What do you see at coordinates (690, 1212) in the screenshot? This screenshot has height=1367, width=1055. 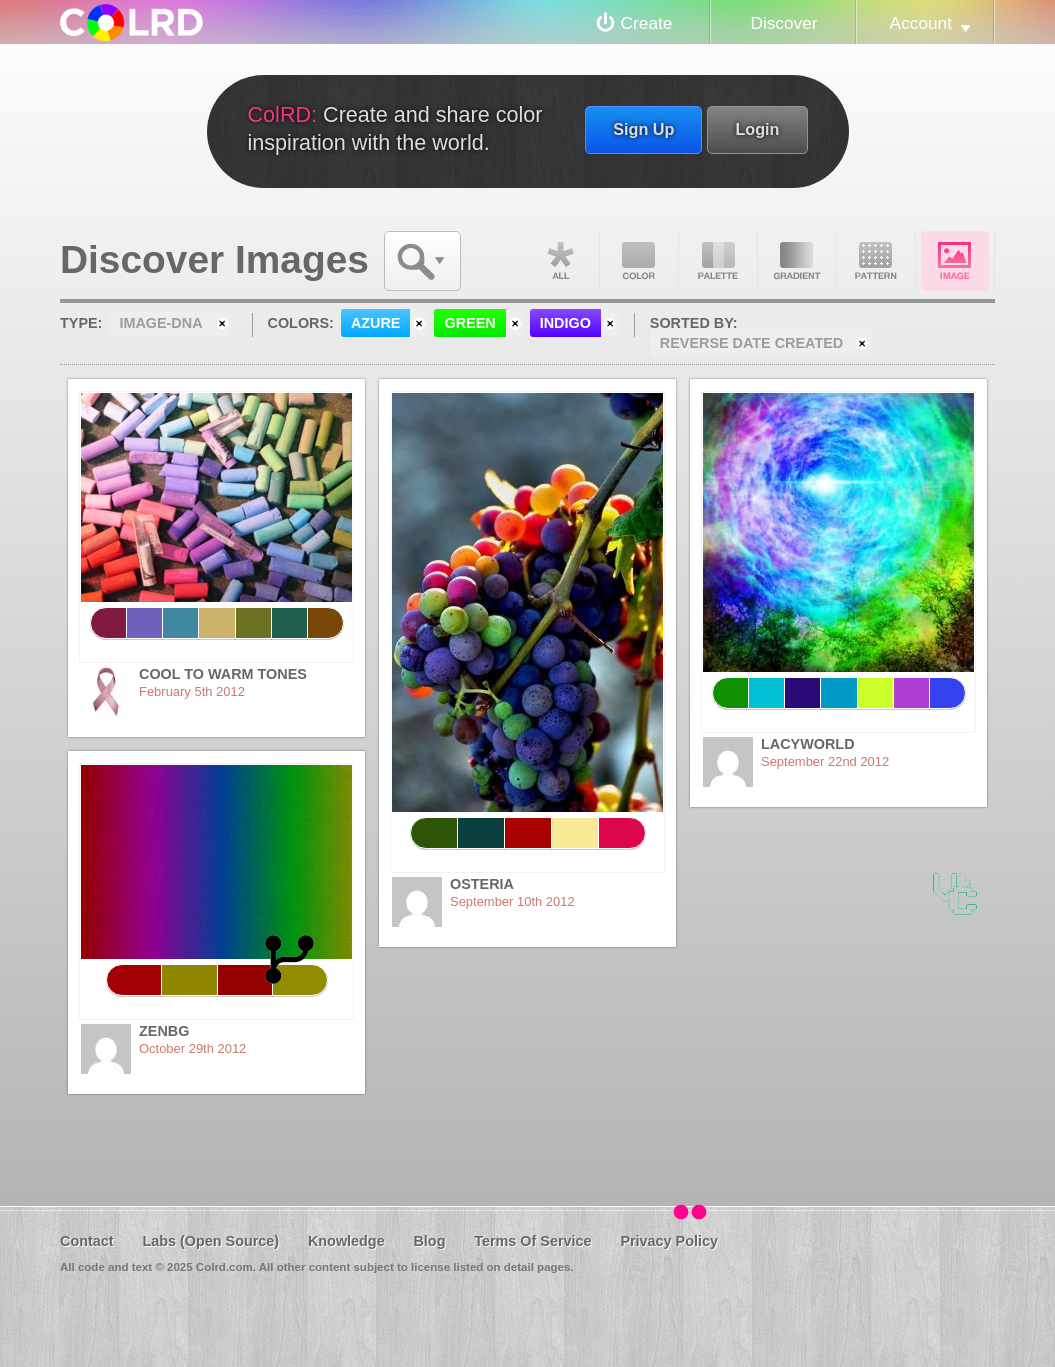 I see `open Flickr app` at bounding box center [690, 1212].